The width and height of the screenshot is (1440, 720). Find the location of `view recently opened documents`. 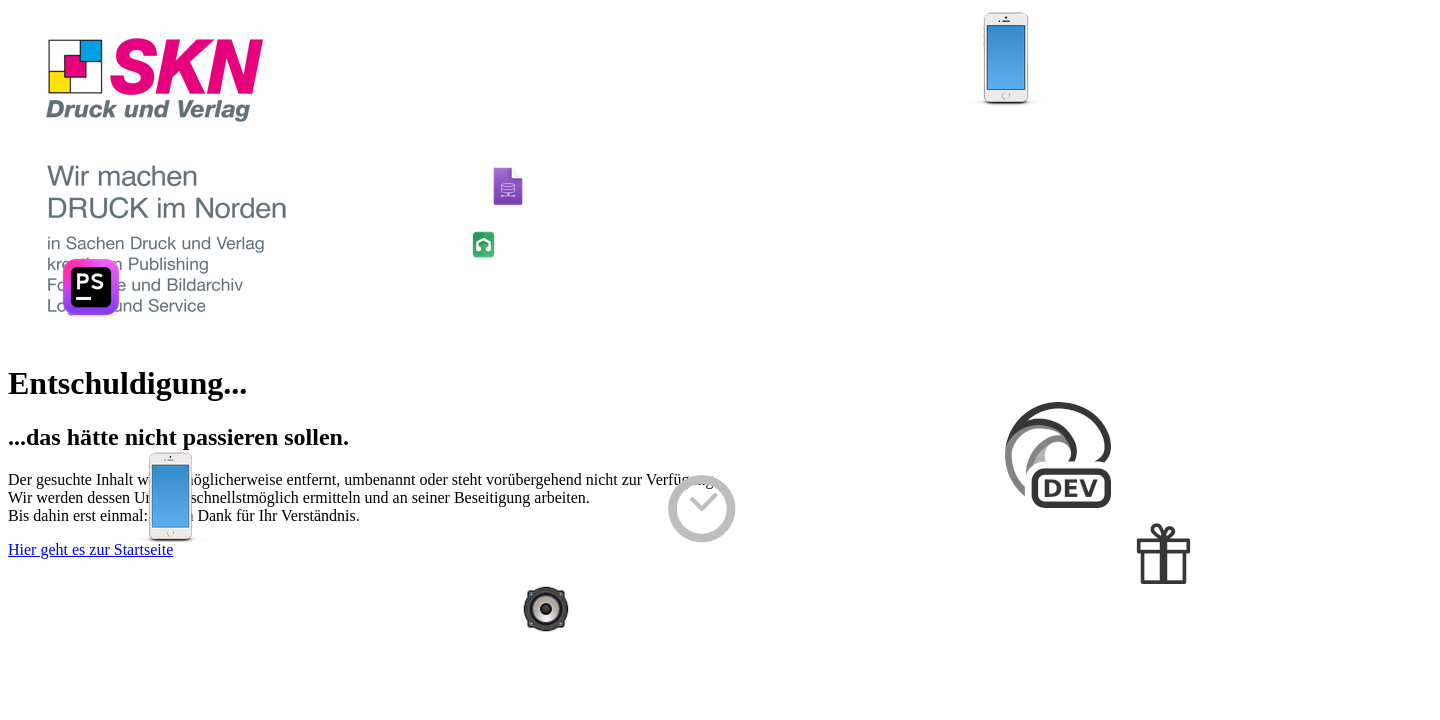

view recently opened documents is located at coordinates (704, 511).